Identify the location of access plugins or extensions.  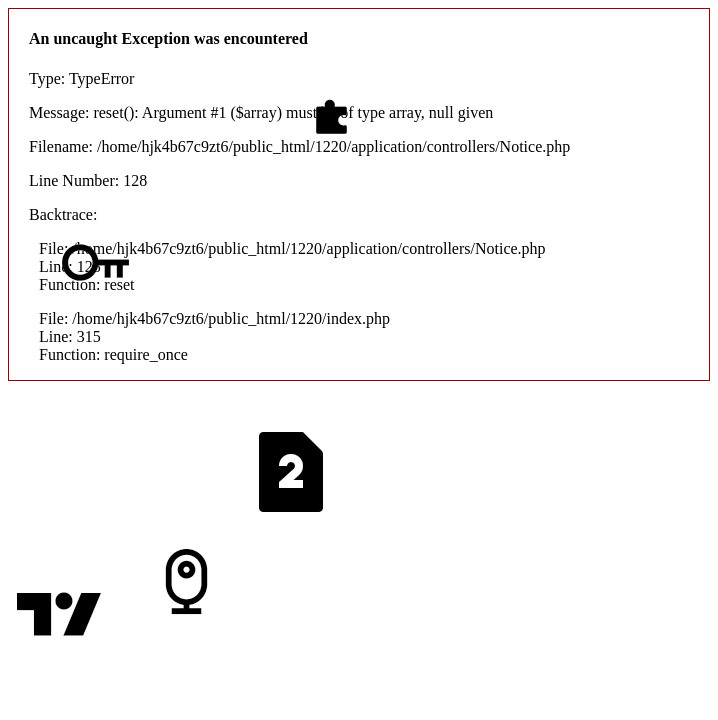
(331, 118).